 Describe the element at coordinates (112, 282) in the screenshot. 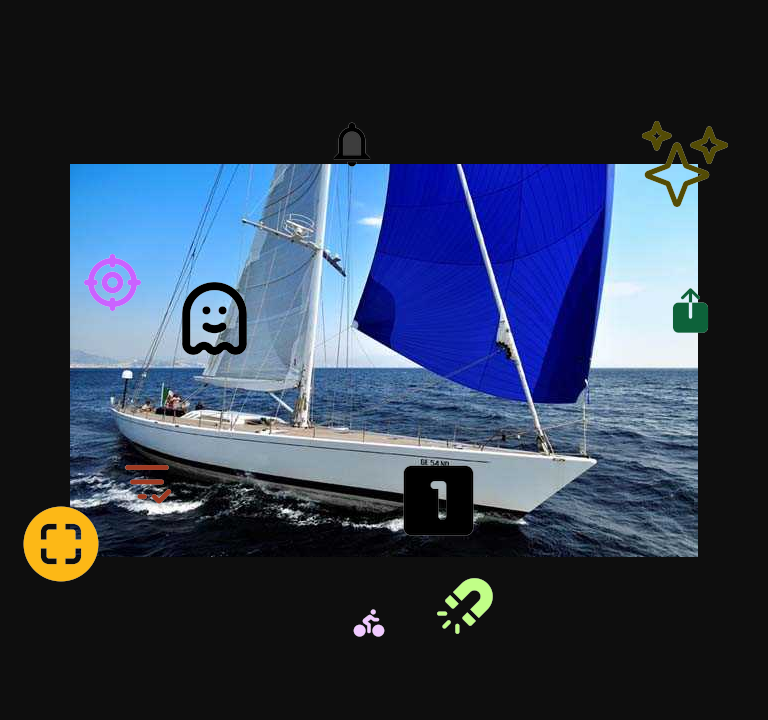

I see `center map on current location` at that location.